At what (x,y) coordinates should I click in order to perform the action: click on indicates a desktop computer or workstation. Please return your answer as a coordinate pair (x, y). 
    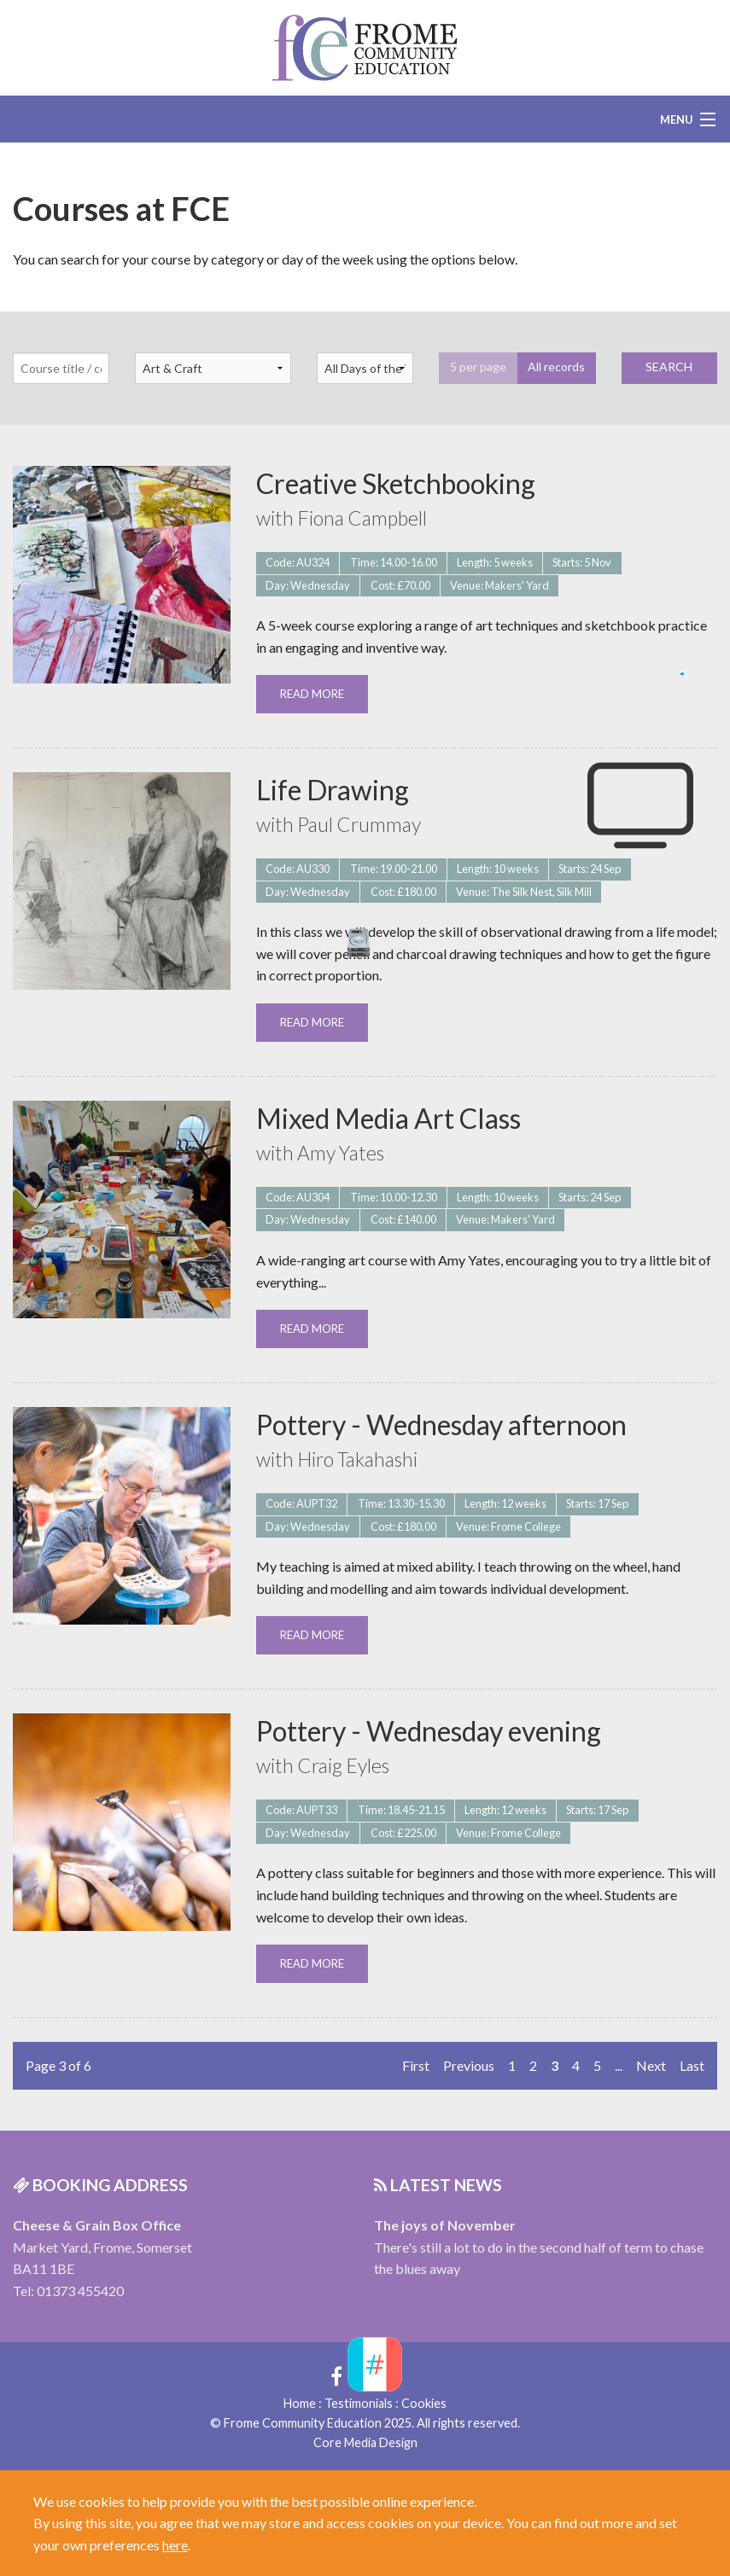
    Looking at the image, I should click on (640, 802).